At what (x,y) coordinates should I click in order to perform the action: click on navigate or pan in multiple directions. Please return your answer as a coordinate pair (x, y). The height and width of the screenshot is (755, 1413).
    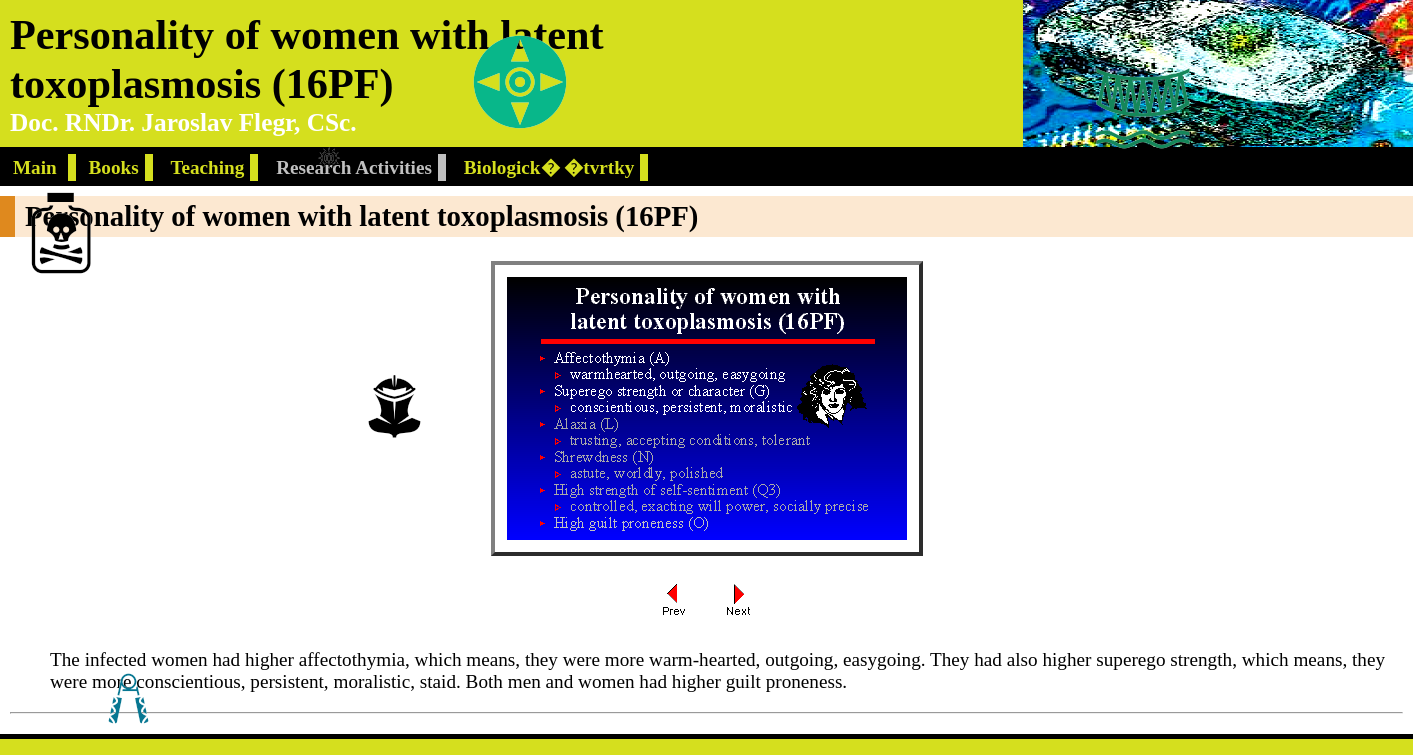
    Looking at the image, I should click on (520, 82).